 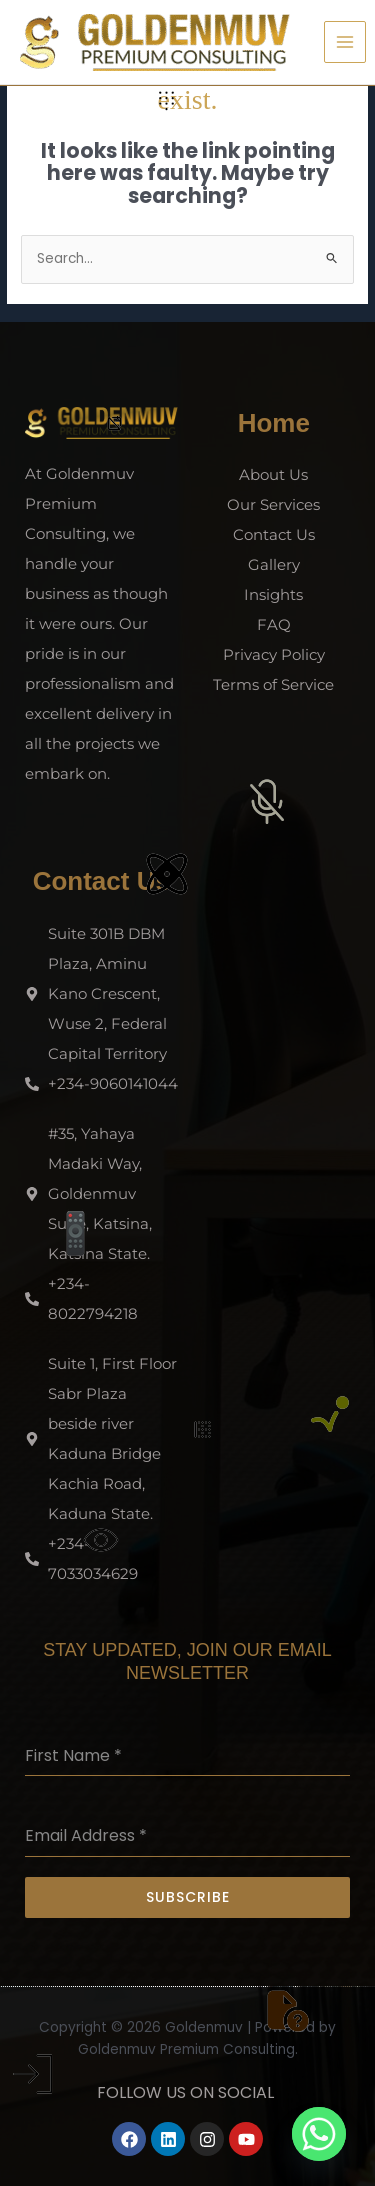 What do you see at coordinates (330, 1413) in the screenshot?
I see `indicates a bounce or rebound animation to the right` at bounding box center [330, 1413].